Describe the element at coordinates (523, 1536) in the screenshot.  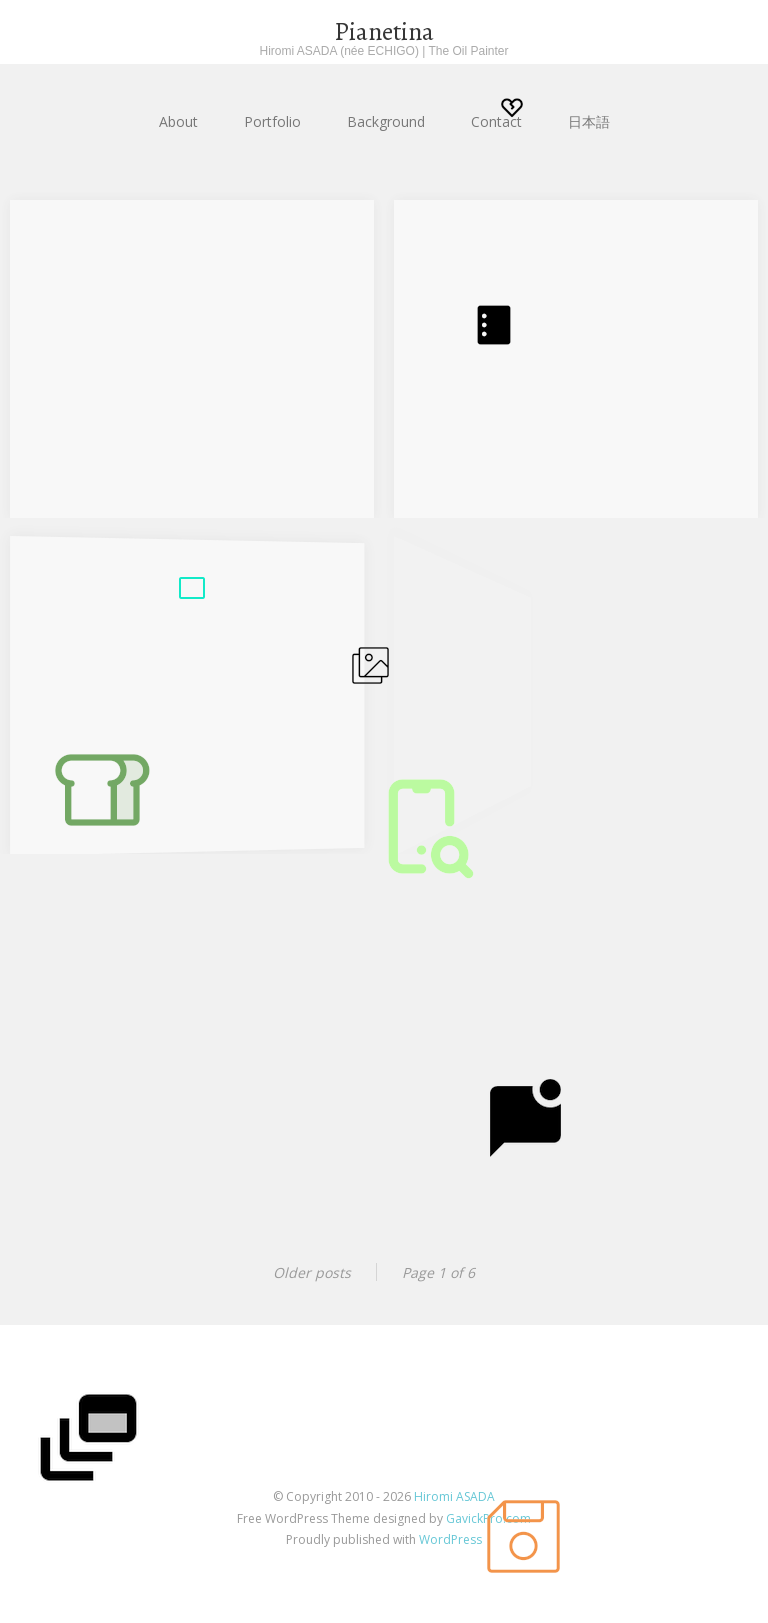
I see `save current file or document` at that location.